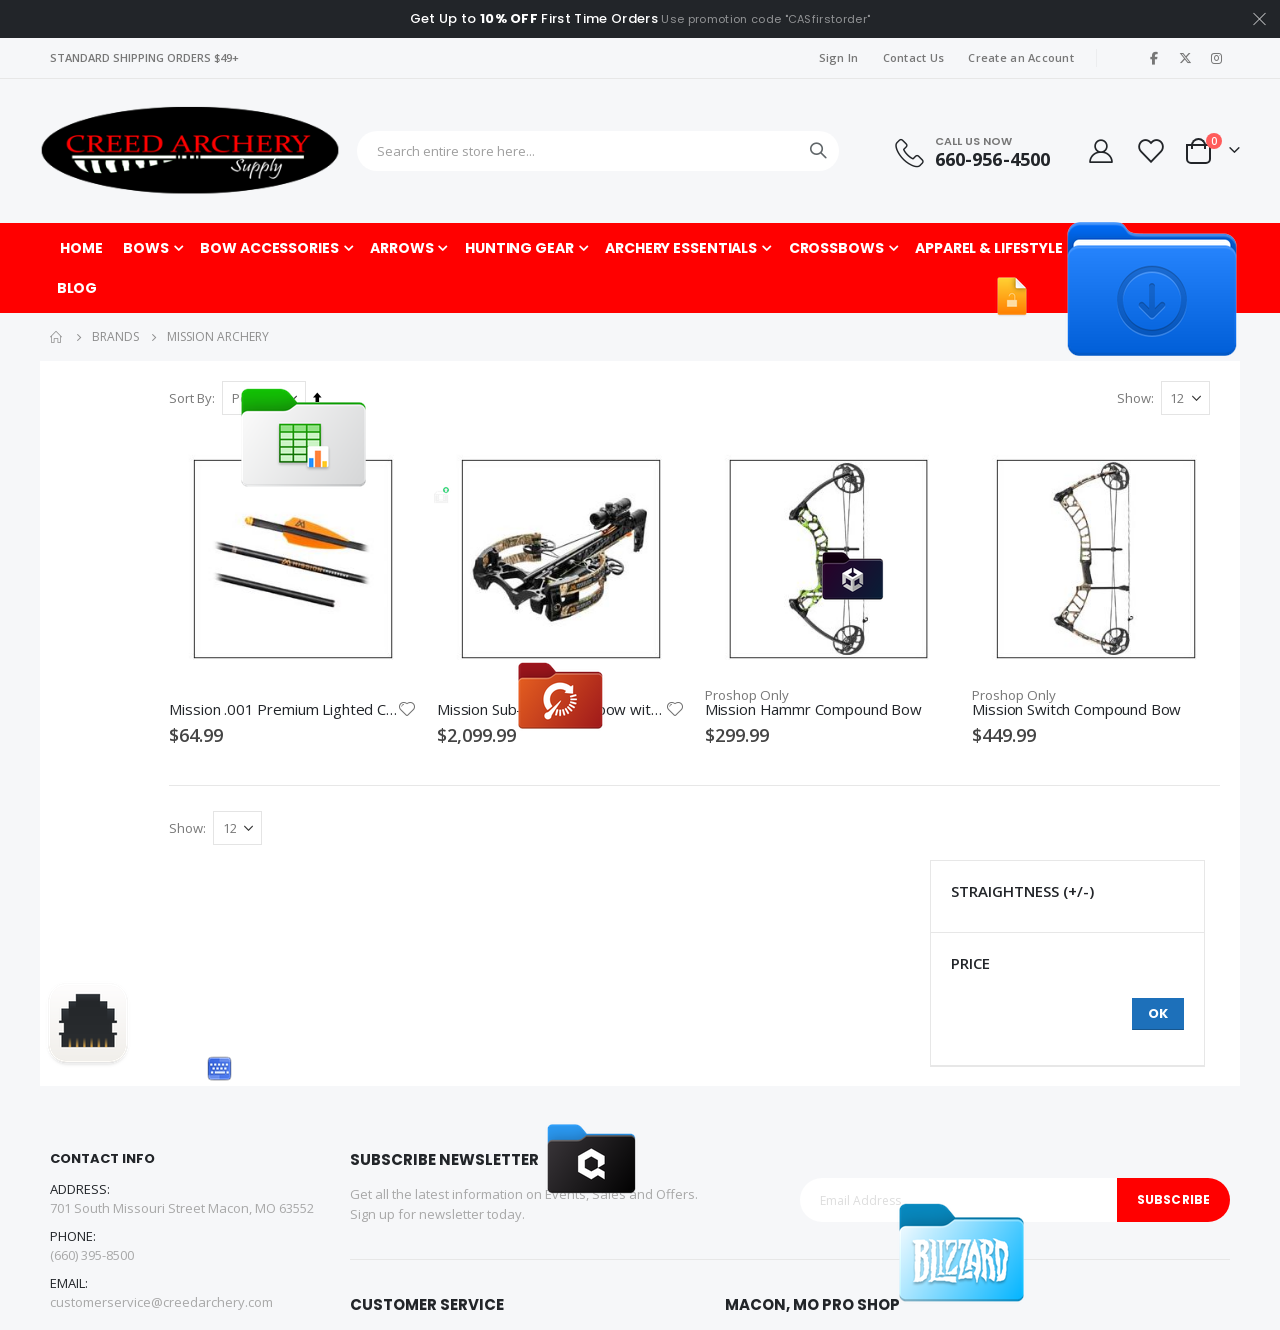  Describe the element at coordinates (1152, 289) in the screenshot. I see `access your downloads folder` at that location.